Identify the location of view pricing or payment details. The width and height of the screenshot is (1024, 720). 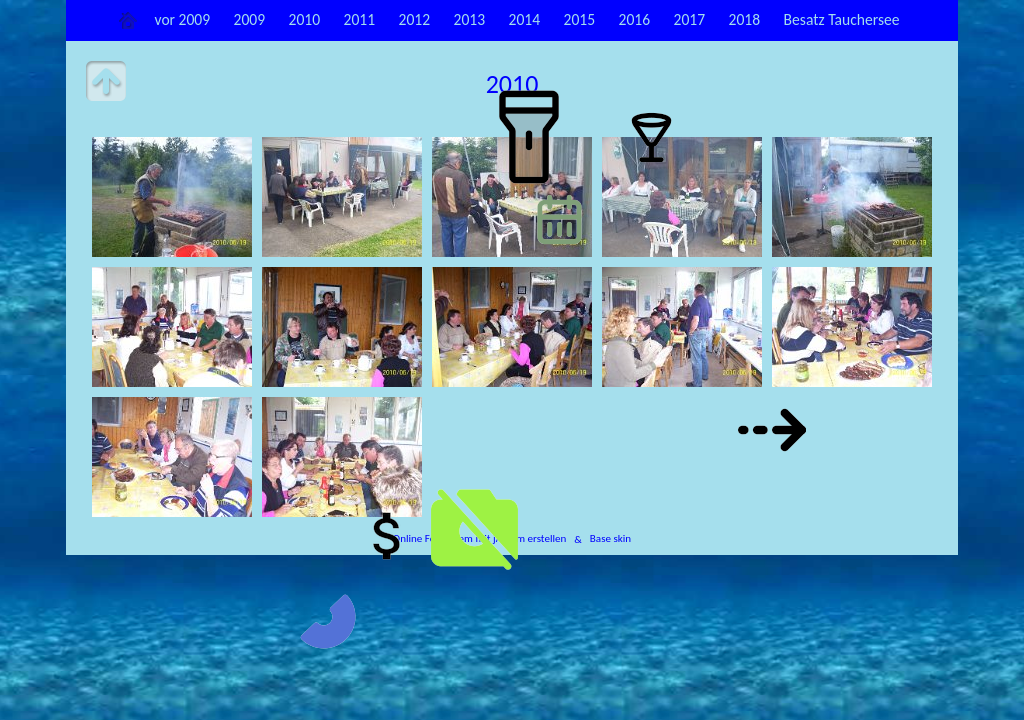
(388, 536).